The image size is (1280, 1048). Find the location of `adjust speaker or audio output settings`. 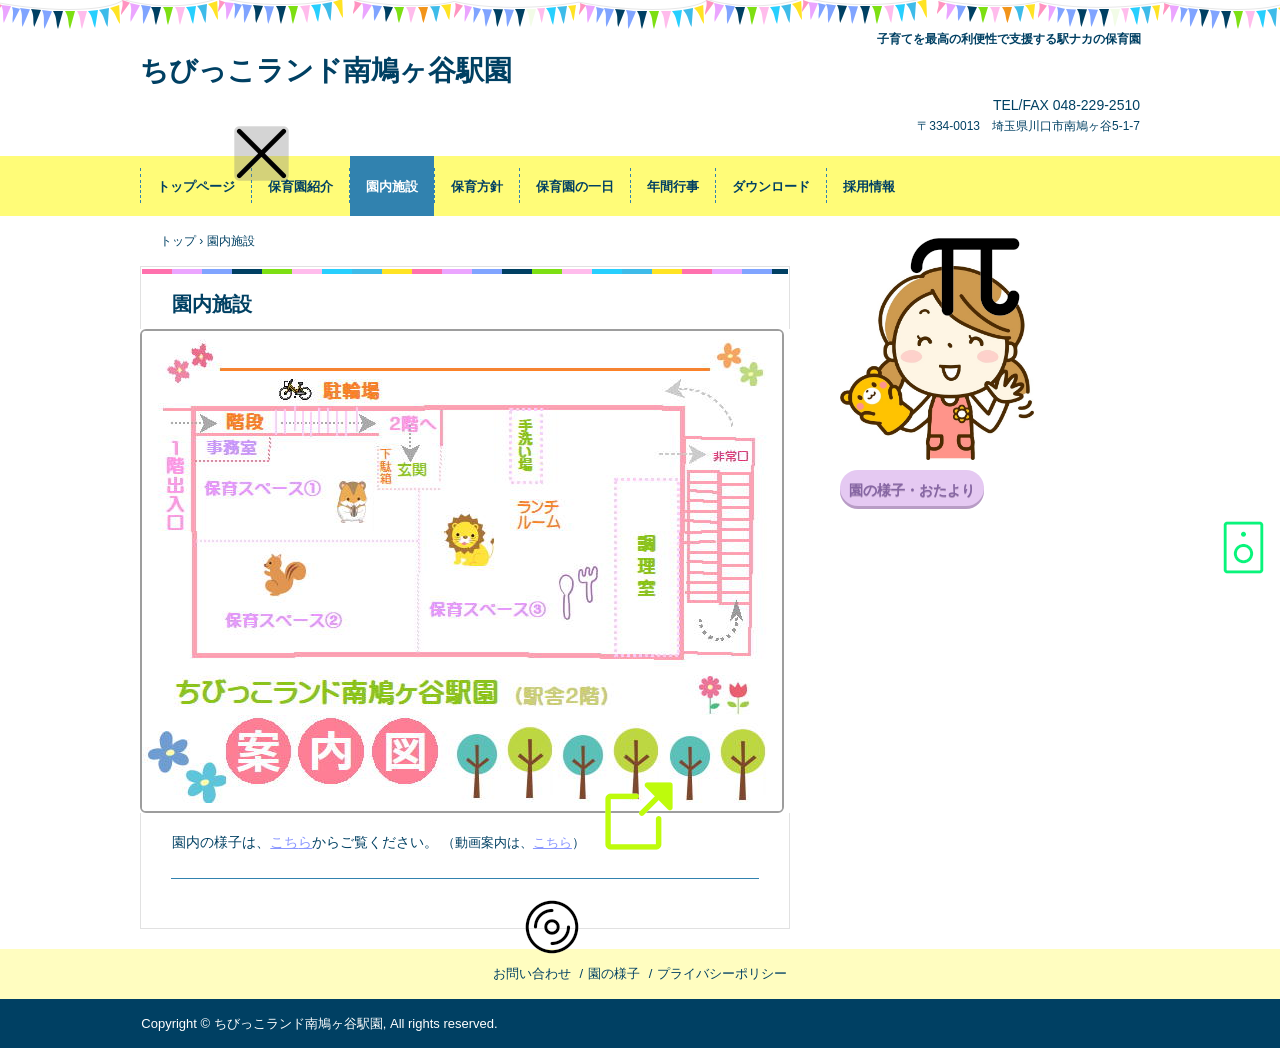

adjust speaker or audio output settings is located at coordinates (1243, 547).